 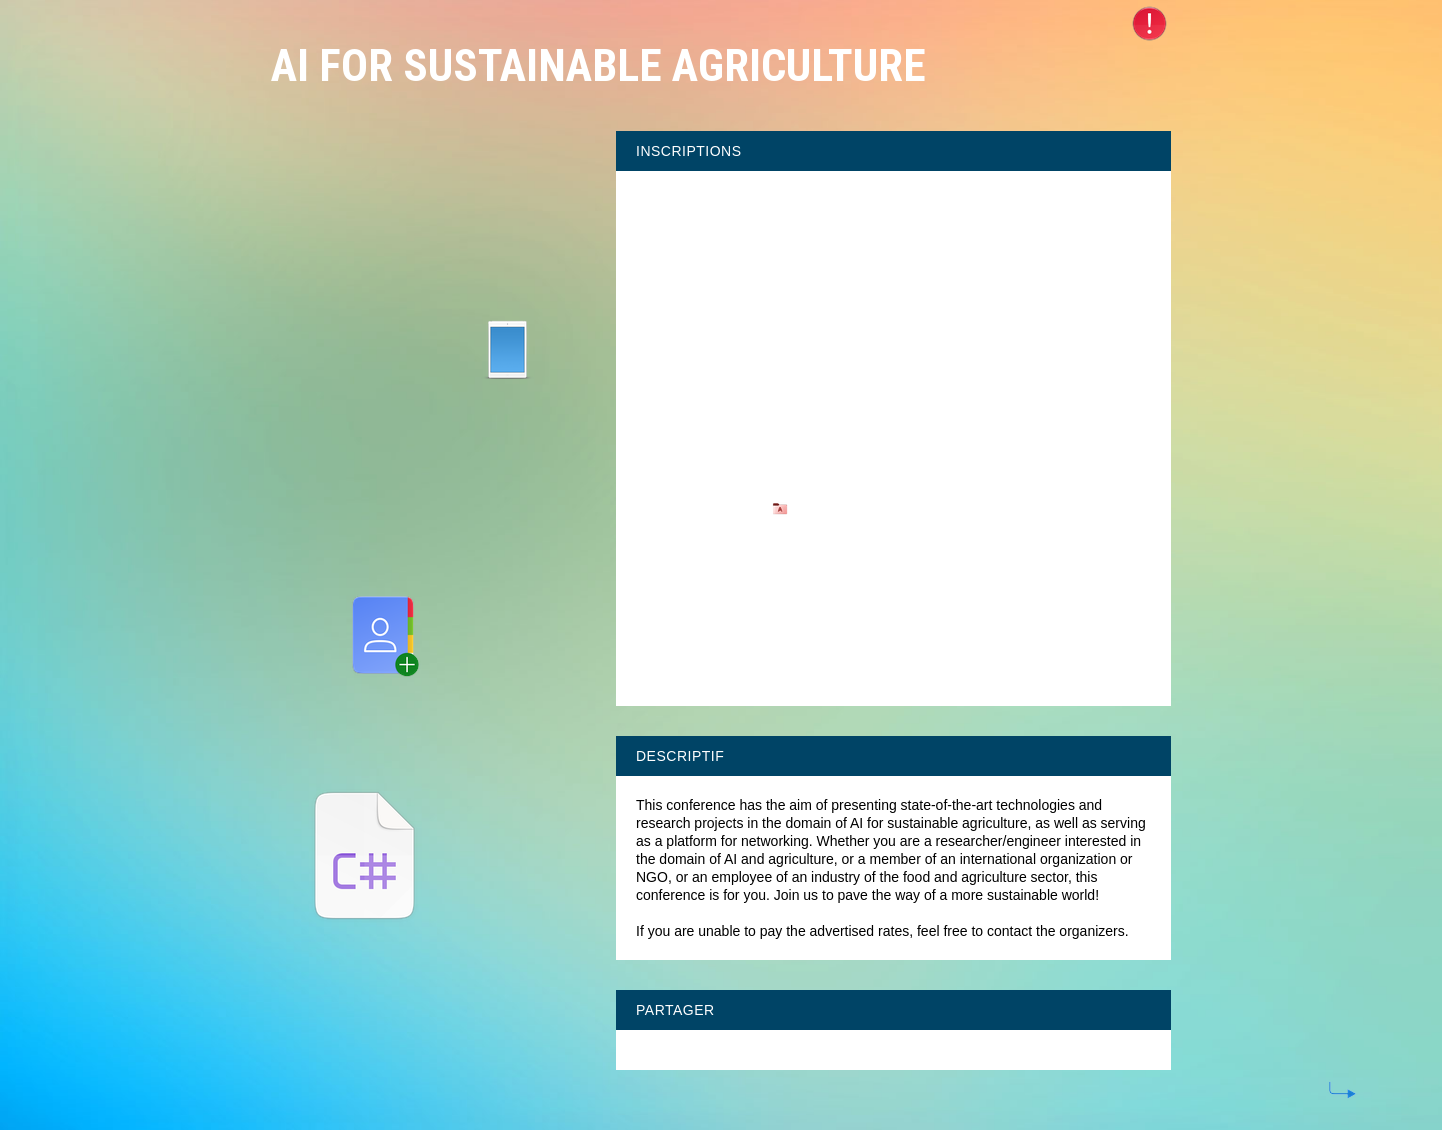 I want to click on iPad mini device connected via cellular, so click(x=507, y=344).